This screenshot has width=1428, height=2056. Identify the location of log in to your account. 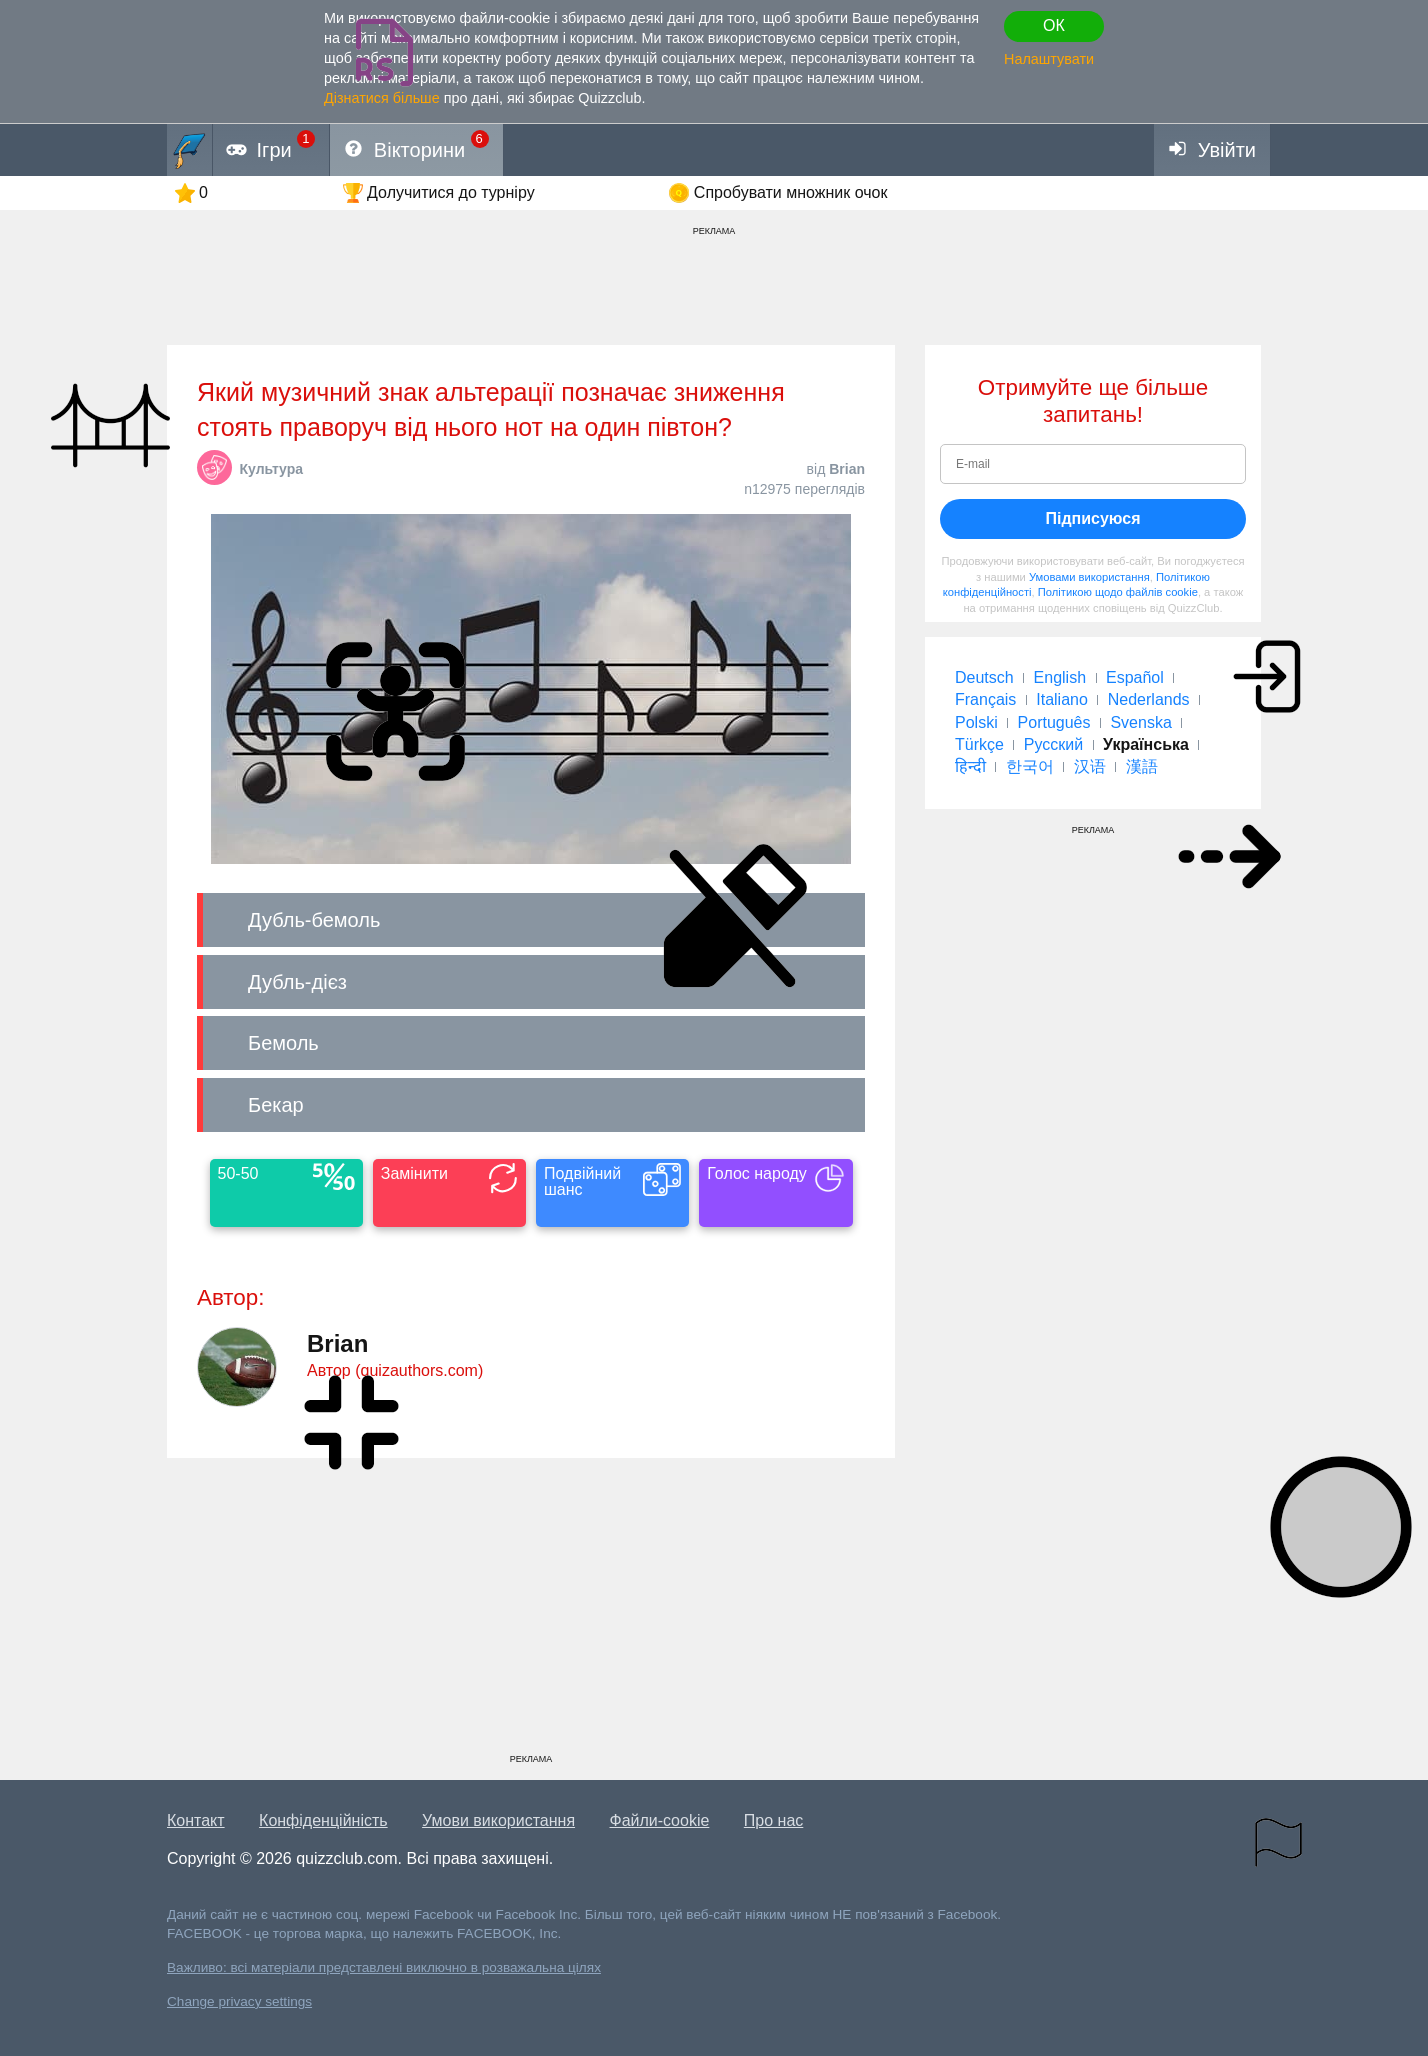
(1272, 676).